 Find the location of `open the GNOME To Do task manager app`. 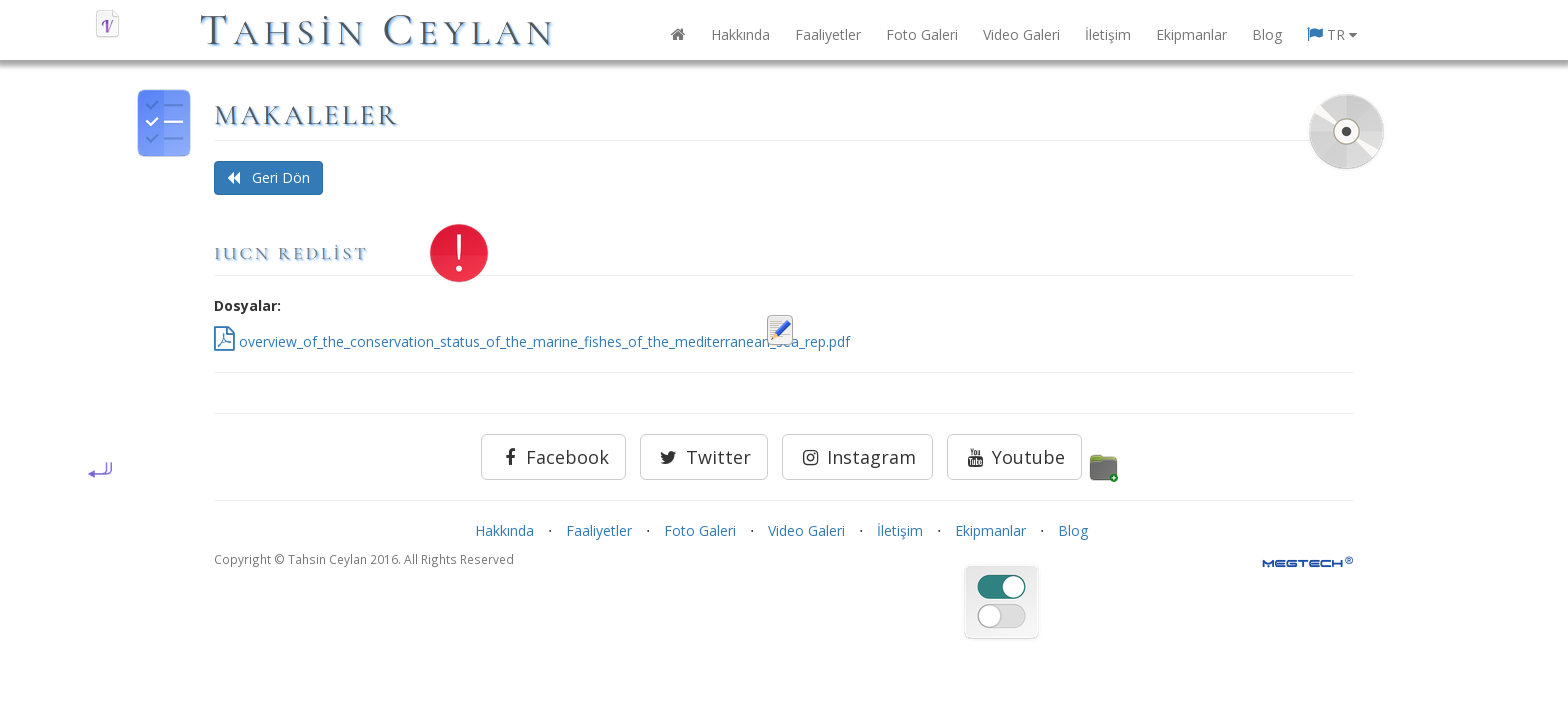

open the GNOME To Do task manager app is located at coordinates (164, 123).